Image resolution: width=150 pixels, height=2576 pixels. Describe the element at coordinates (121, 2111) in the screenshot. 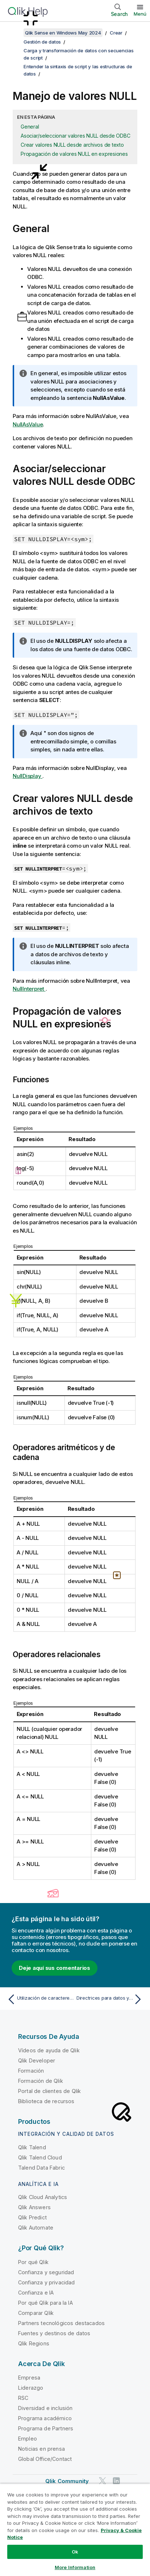

I see `access ping pong or table tennis game` at that location.